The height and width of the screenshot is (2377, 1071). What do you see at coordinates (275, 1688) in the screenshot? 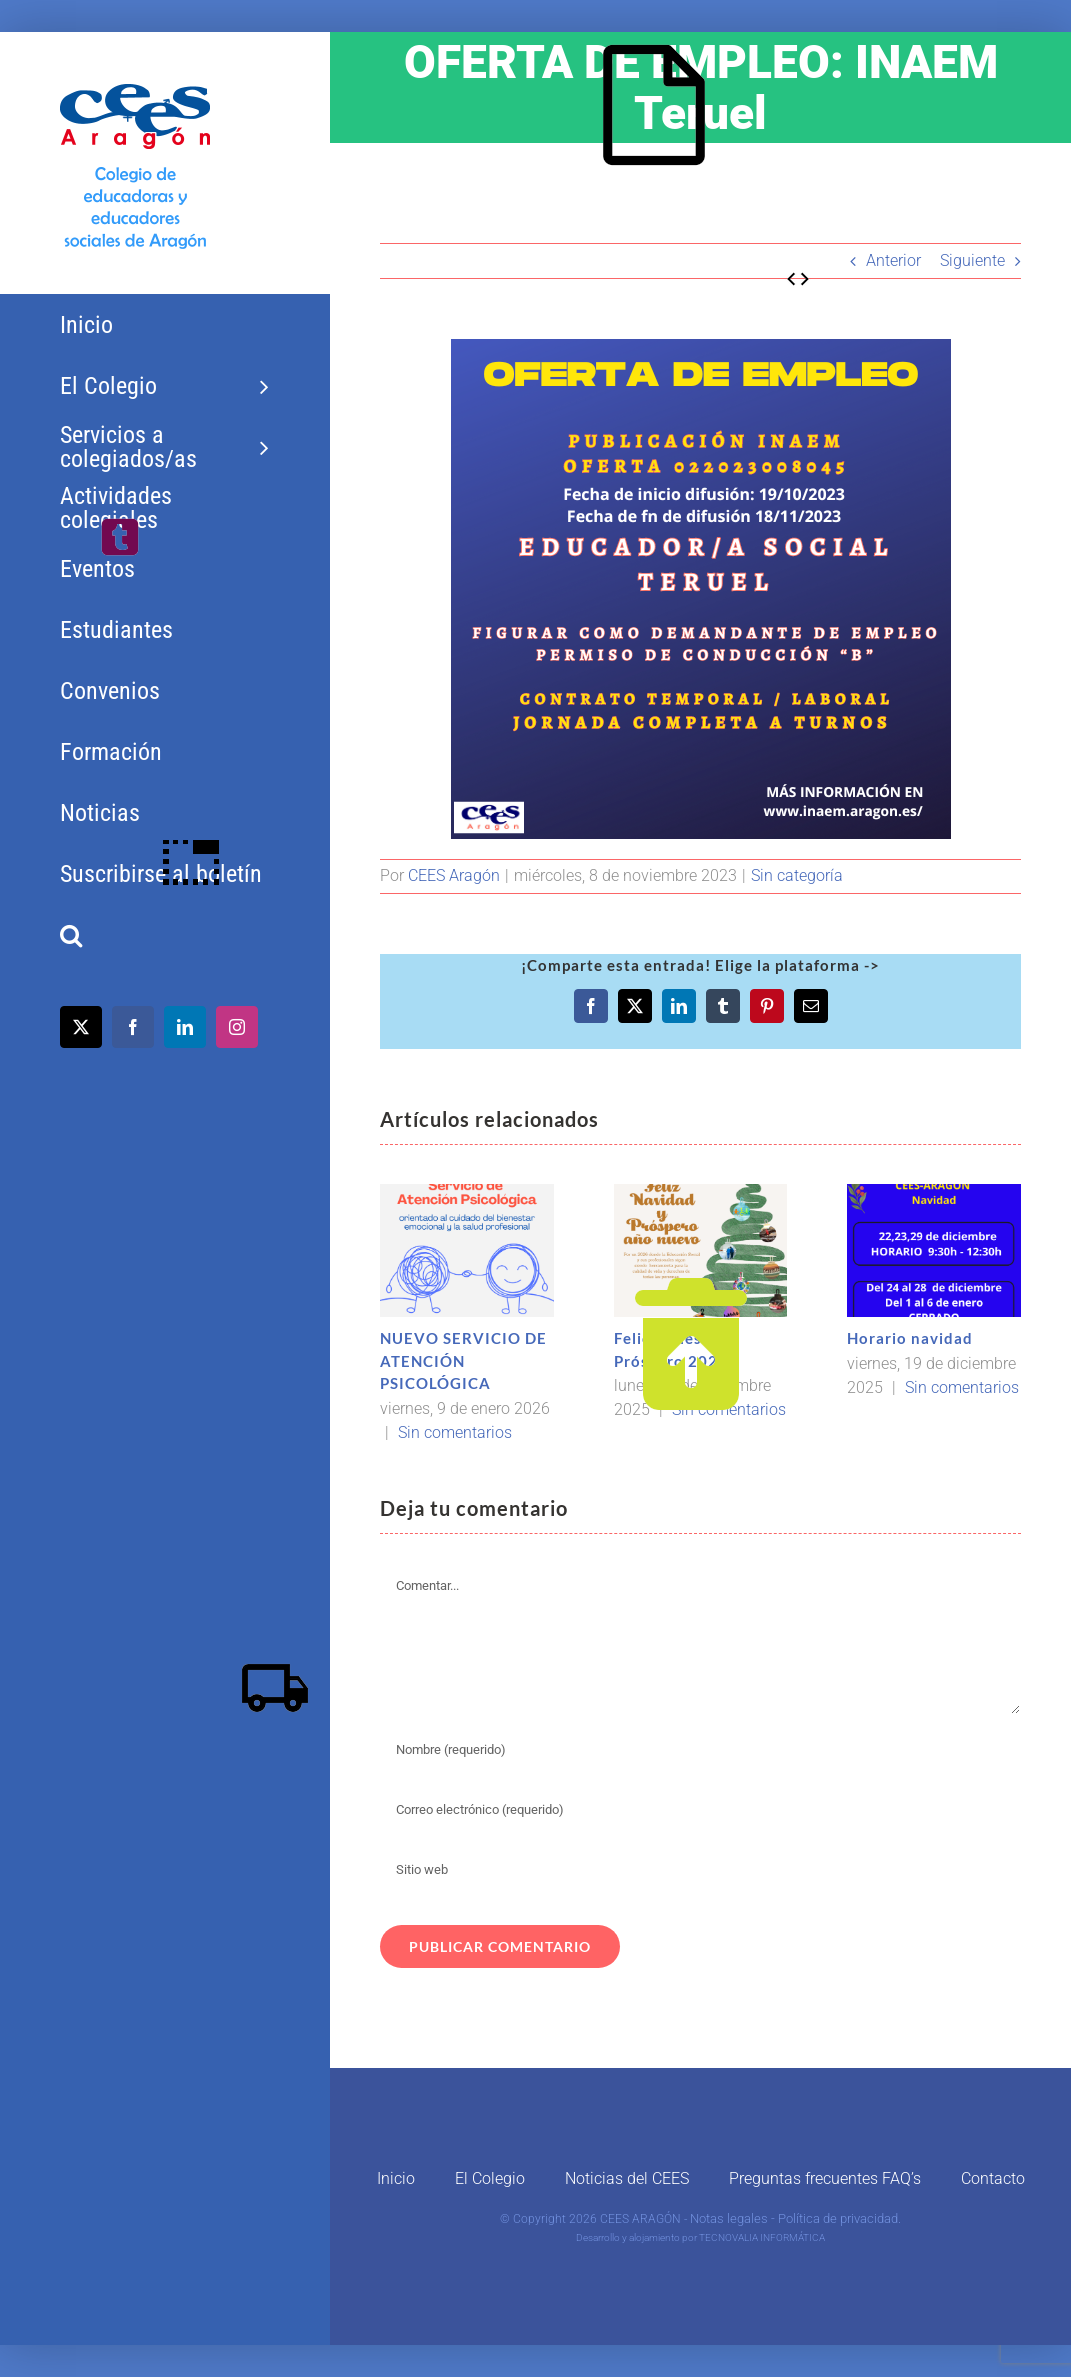
I see `track your delivery status` at bounding box center [275, 1688].